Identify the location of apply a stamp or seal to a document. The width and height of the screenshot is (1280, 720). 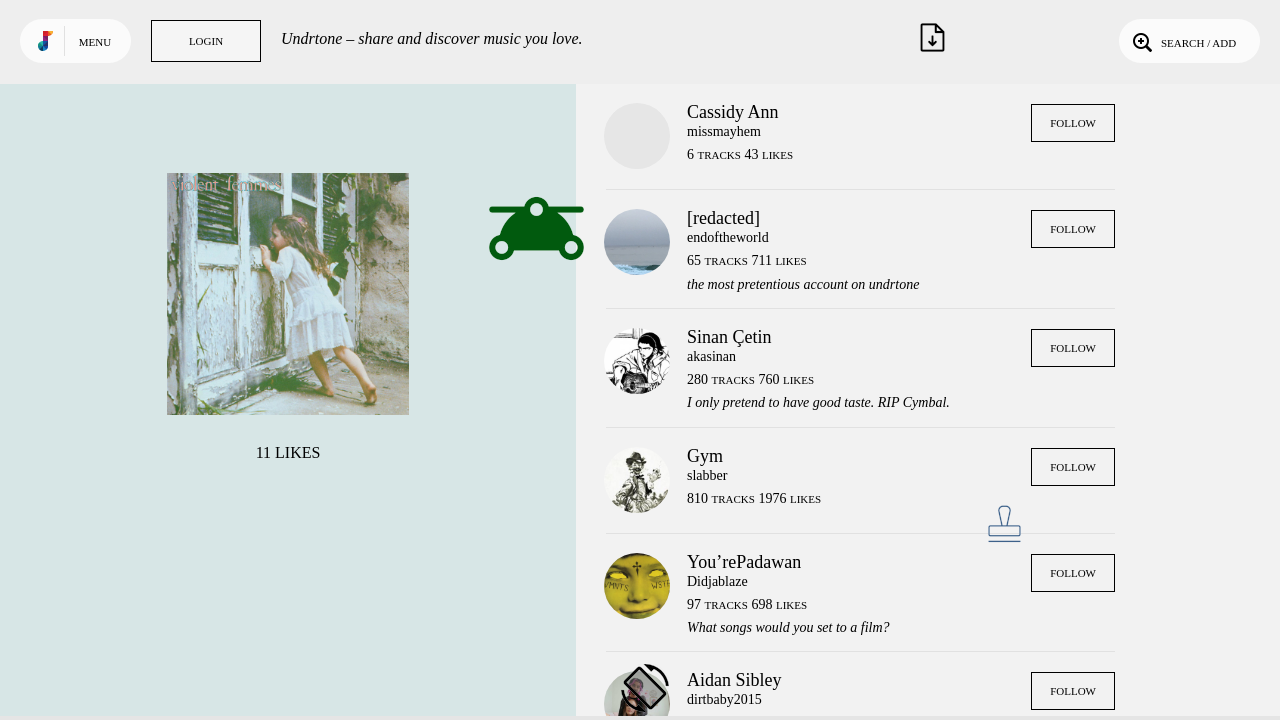
(1004, 524).